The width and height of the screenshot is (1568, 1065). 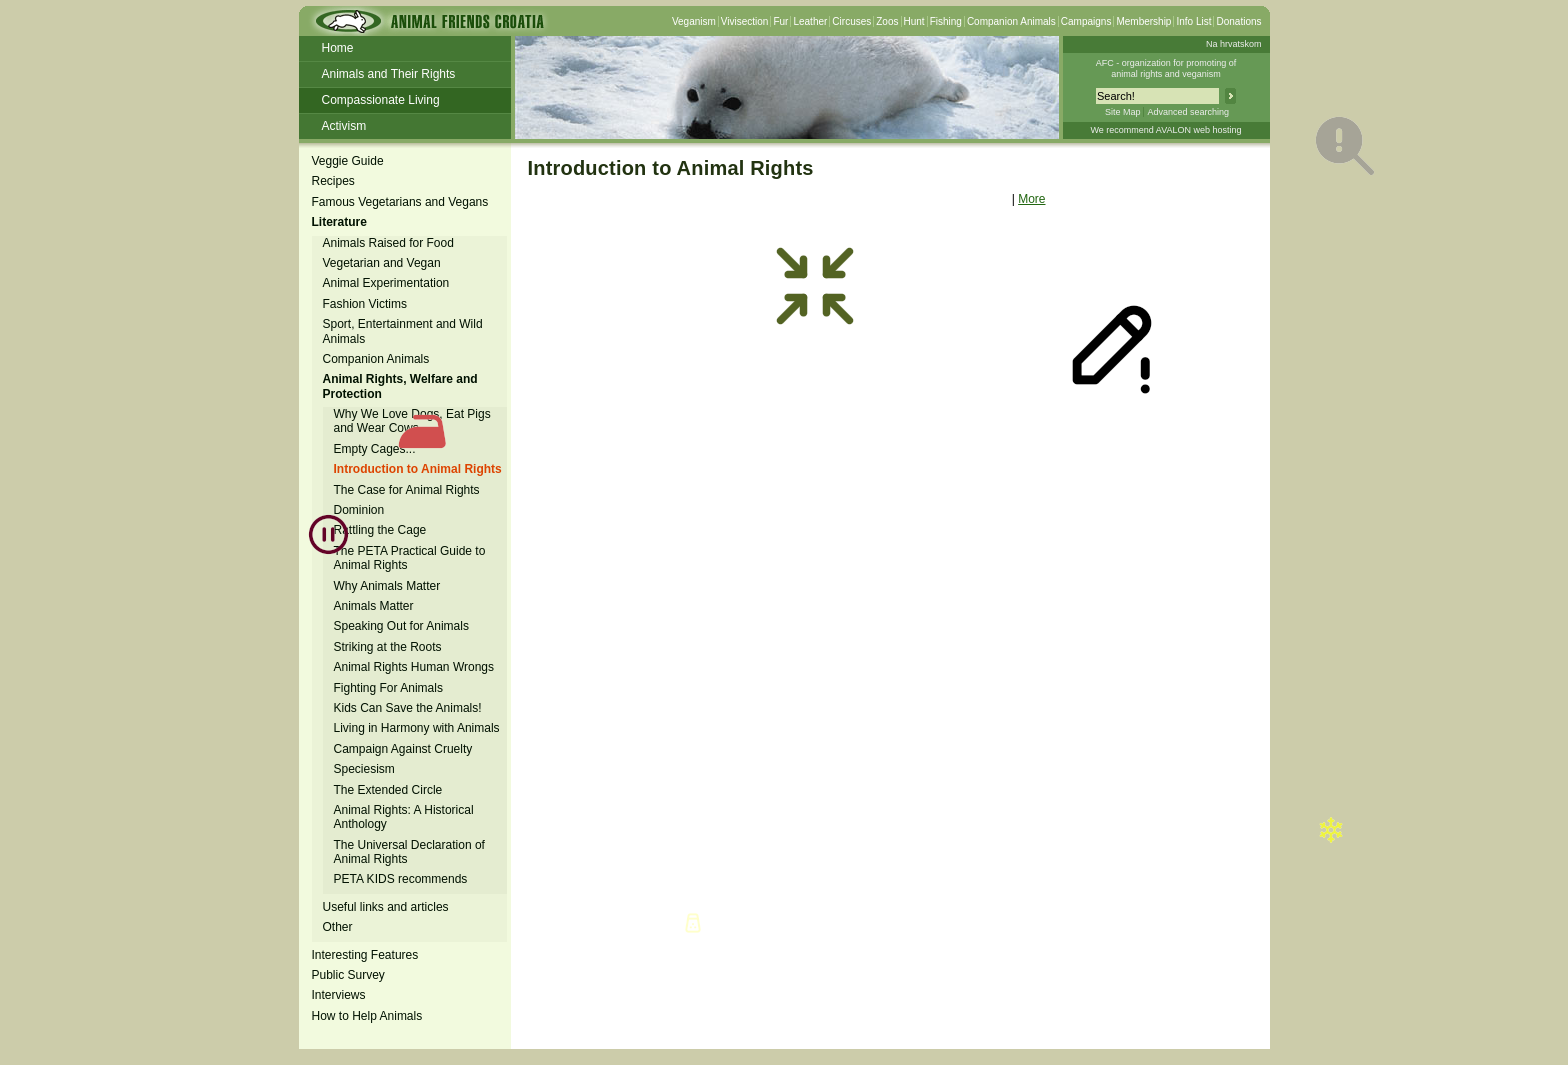 I want to click on pause media playback, so click(x=328, y=534).